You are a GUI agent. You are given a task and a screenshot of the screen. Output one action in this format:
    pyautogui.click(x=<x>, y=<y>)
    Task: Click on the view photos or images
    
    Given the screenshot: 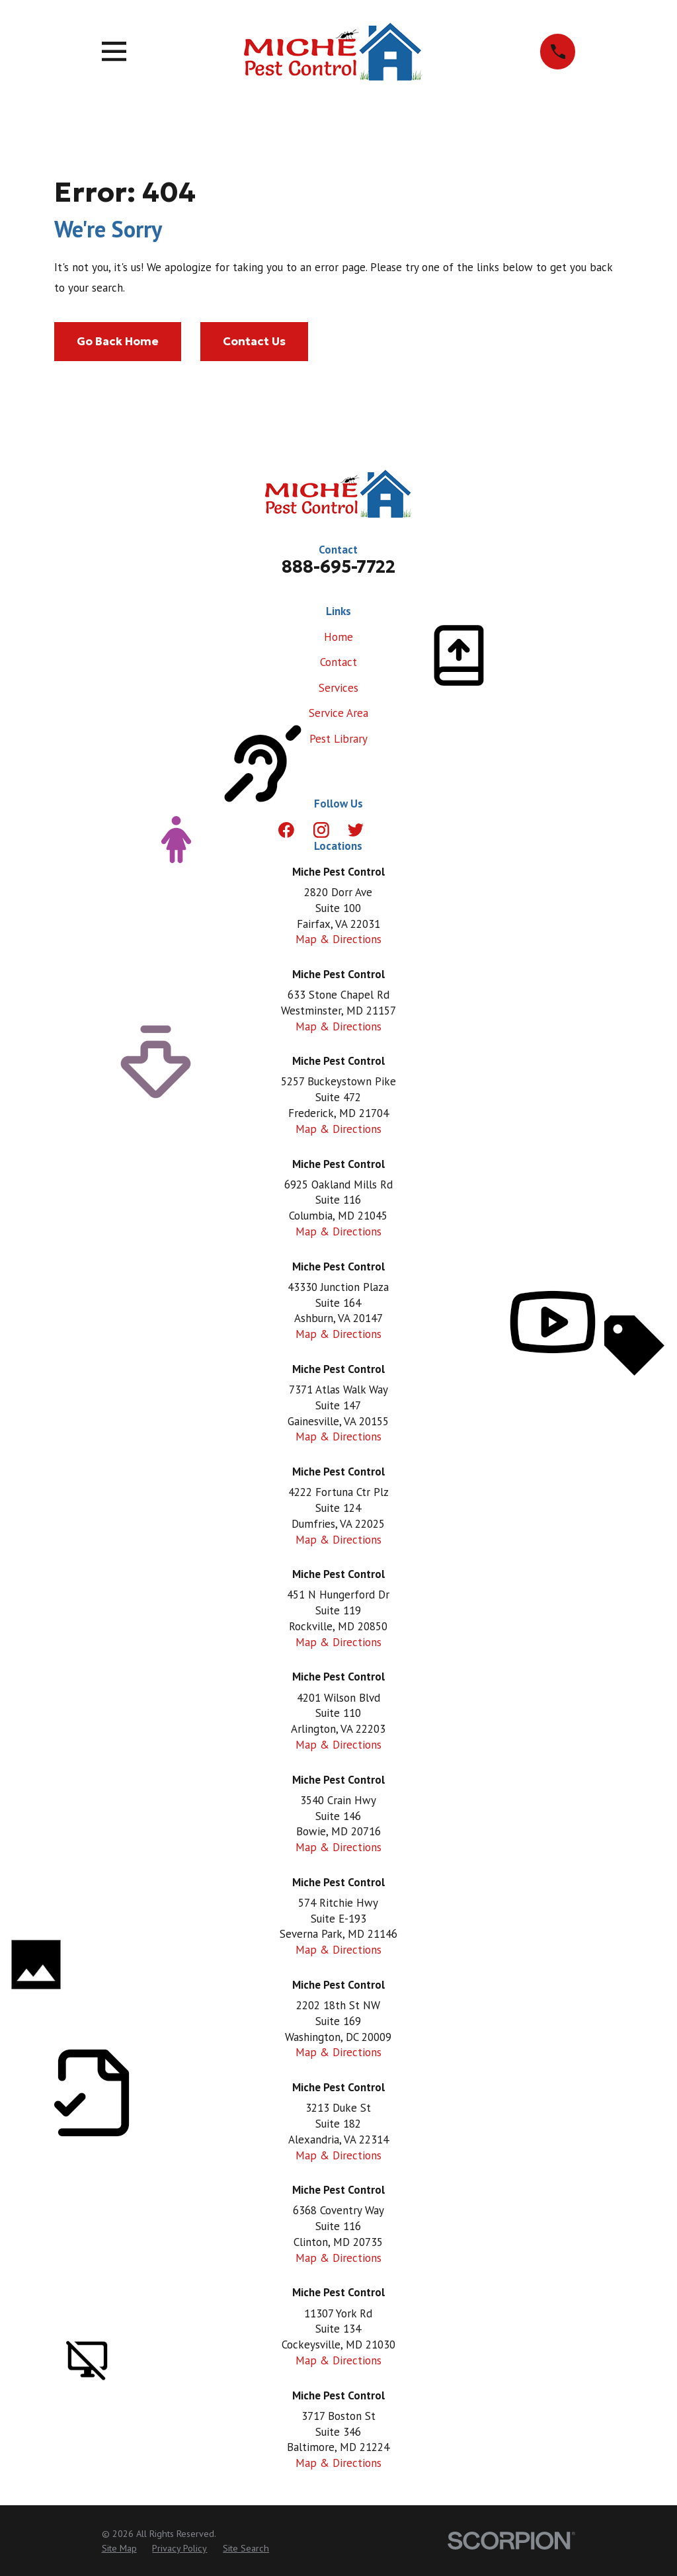 What is the action you would take?
    pyautogui.click(x=36, y=1964)
    